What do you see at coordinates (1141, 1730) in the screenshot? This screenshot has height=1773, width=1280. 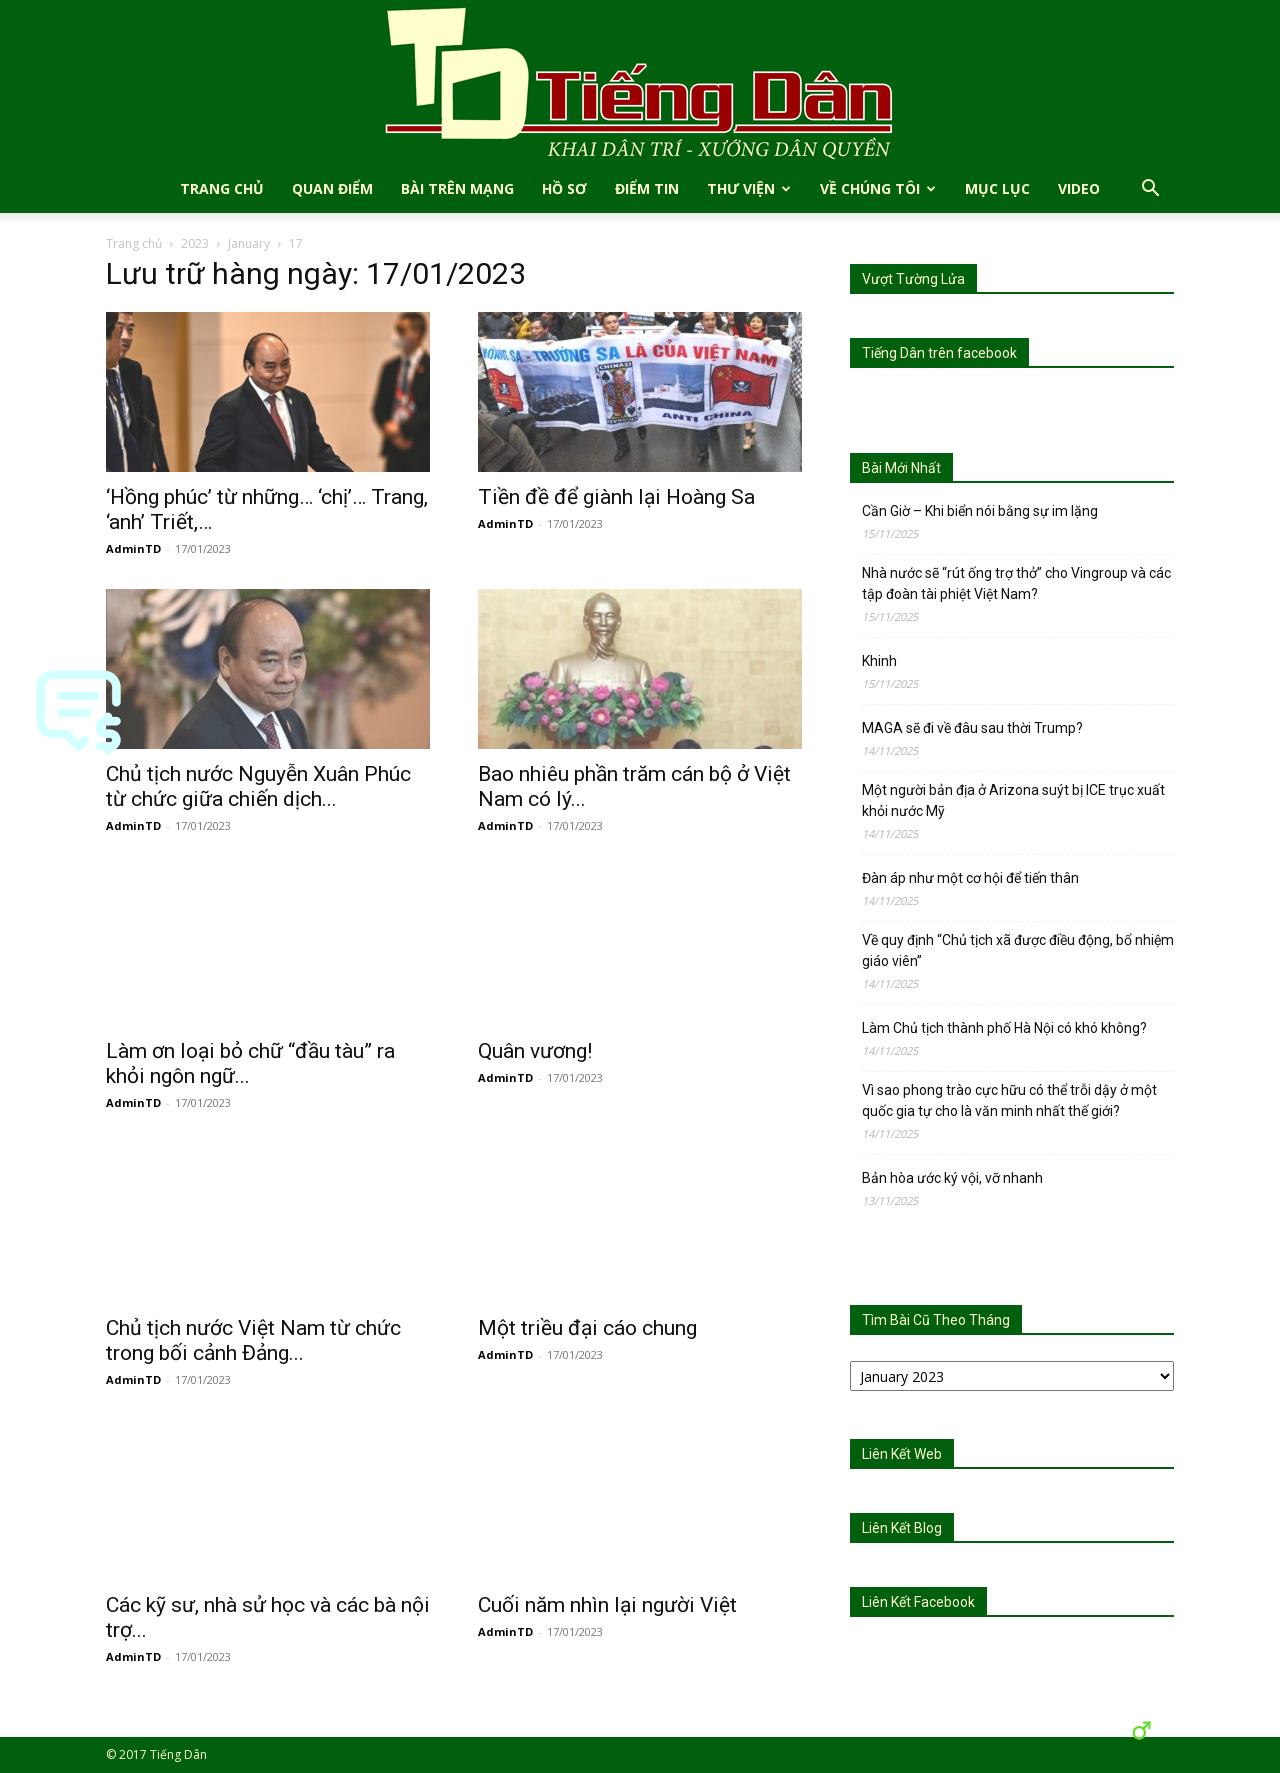 I see `indicates male gender selection` at bounding box center [1141, 1730].